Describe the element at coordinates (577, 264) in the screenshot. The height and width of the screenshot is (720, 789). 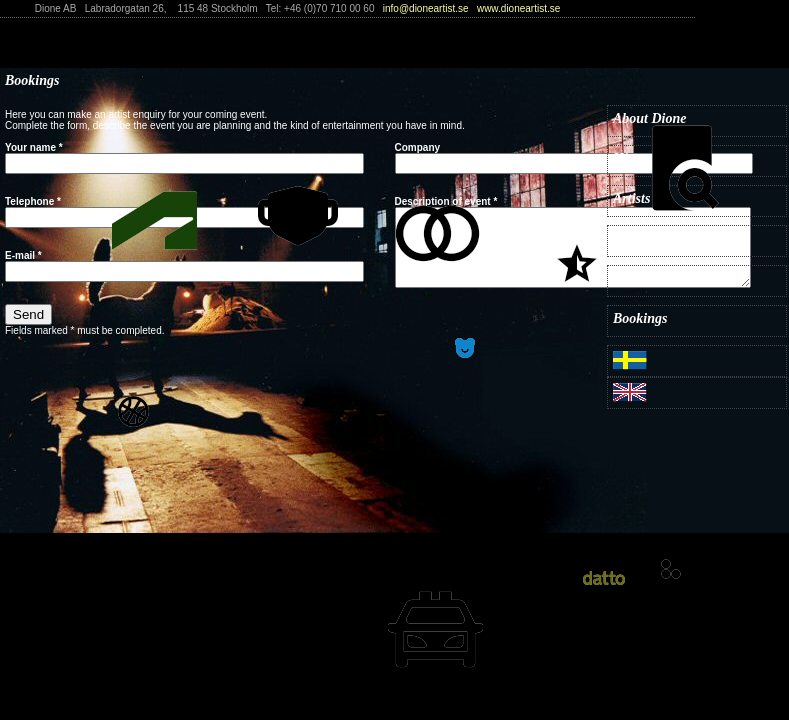
I see `indicates a partial or half-star rating` at that location.